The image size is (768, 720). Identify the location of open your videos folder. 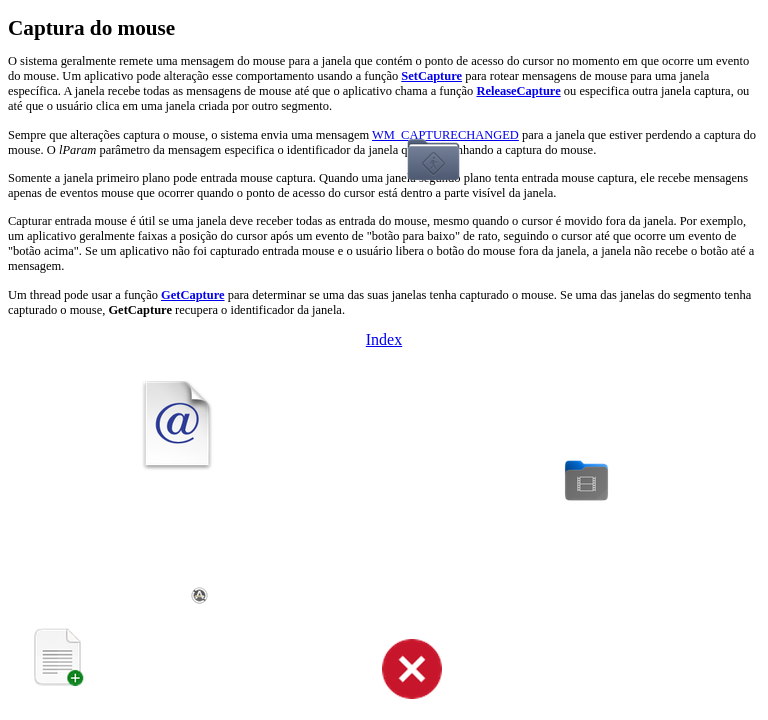
(586, 480).